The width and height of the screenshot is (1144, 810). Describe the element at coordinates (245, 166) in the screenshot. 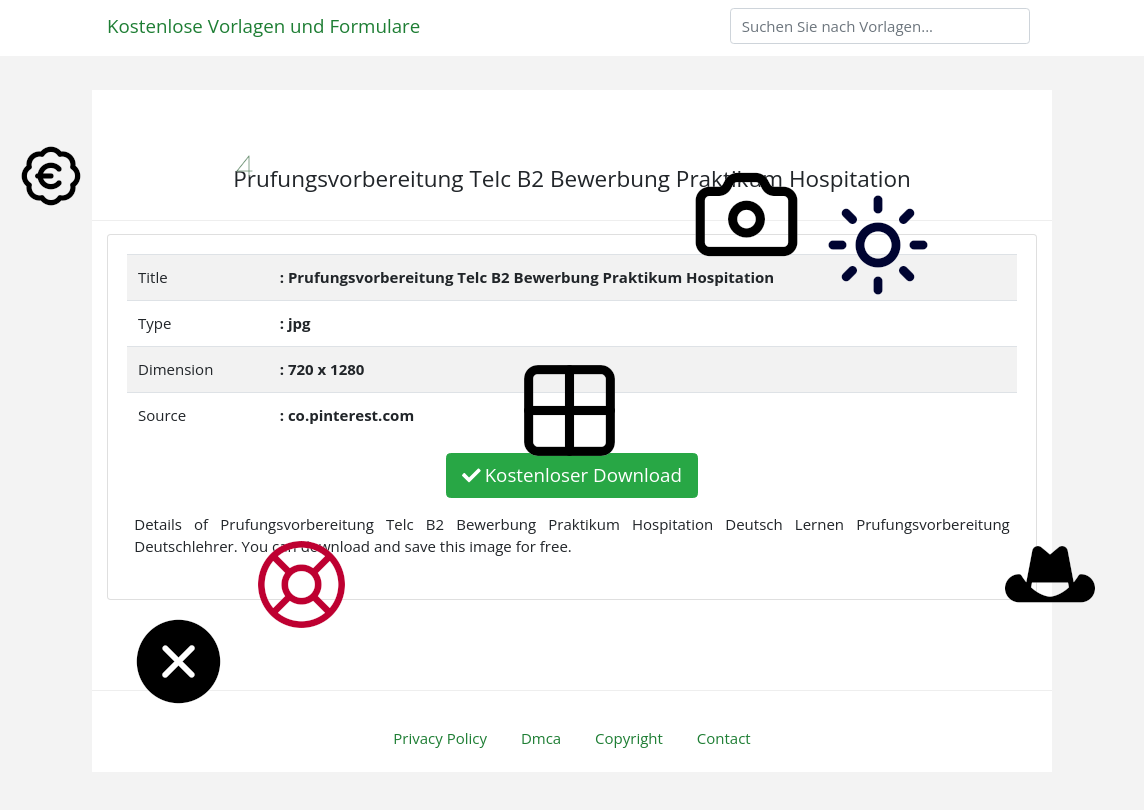

I see `indicates step four in a sequence or process` at that location.